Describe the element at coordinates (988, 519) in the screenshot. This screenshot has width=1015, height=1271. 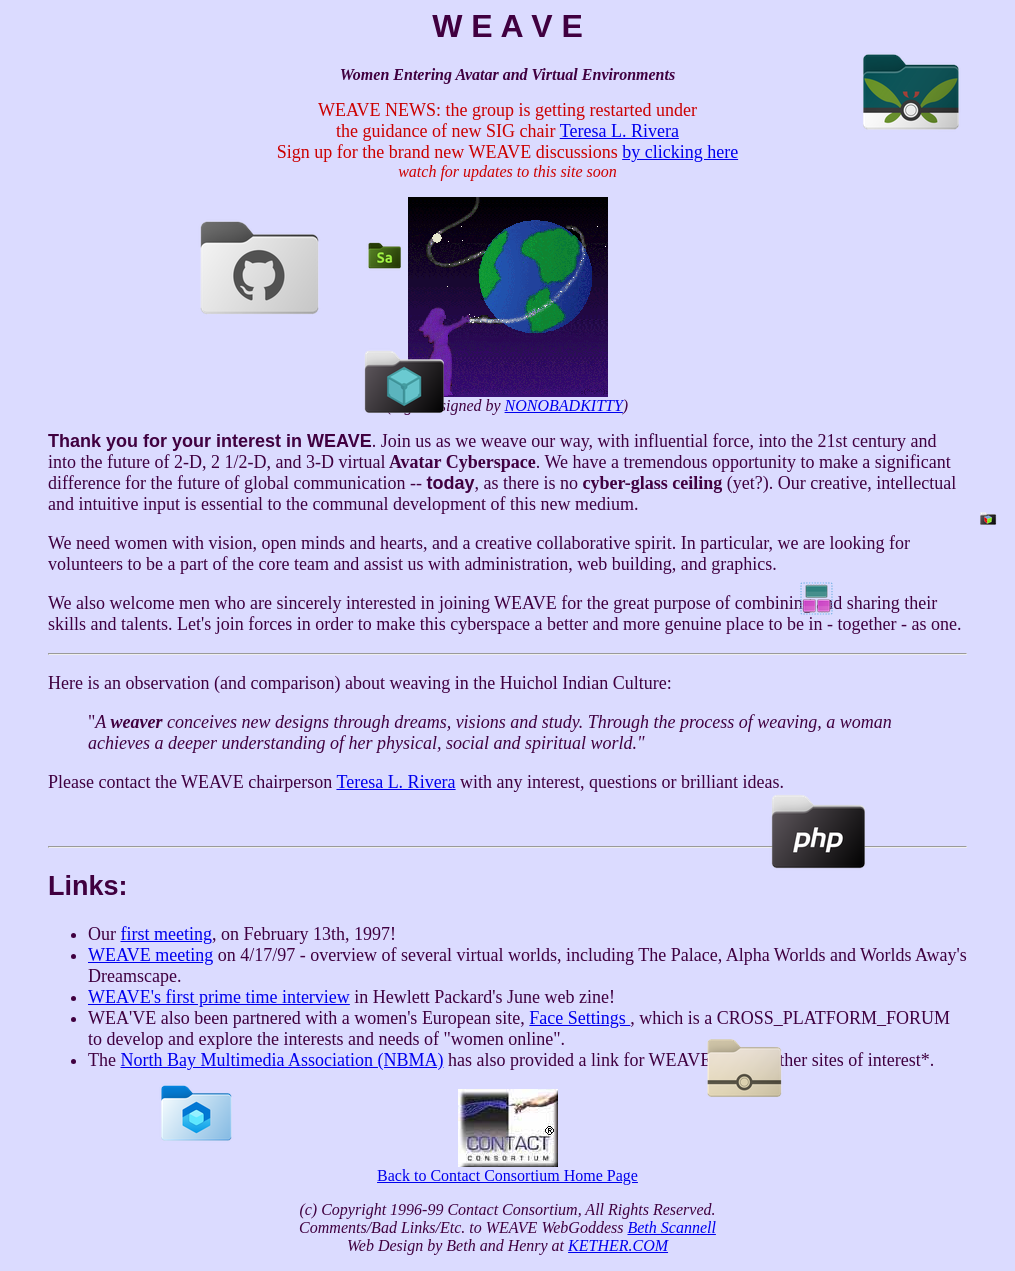
I see `open gtk folder` at that location.